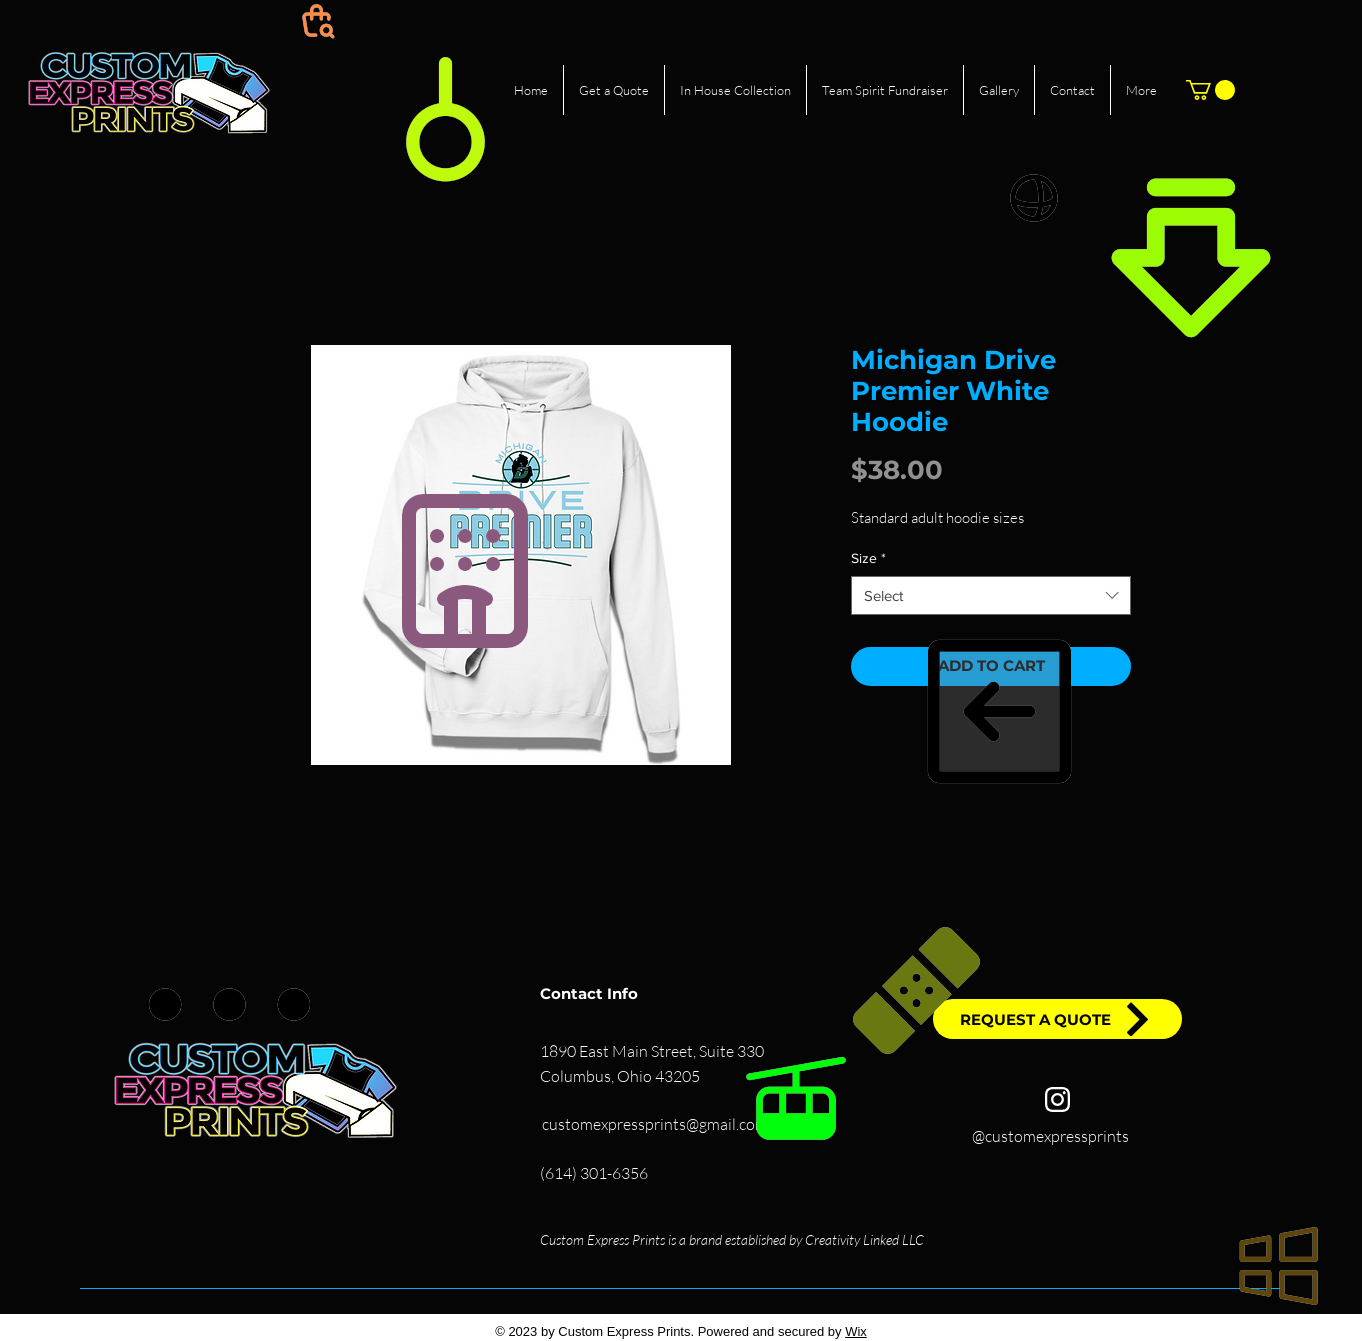 The width and height of the screenshot is (1362, 1341). I want to click on open windows start menu, so click(1282, 1266).